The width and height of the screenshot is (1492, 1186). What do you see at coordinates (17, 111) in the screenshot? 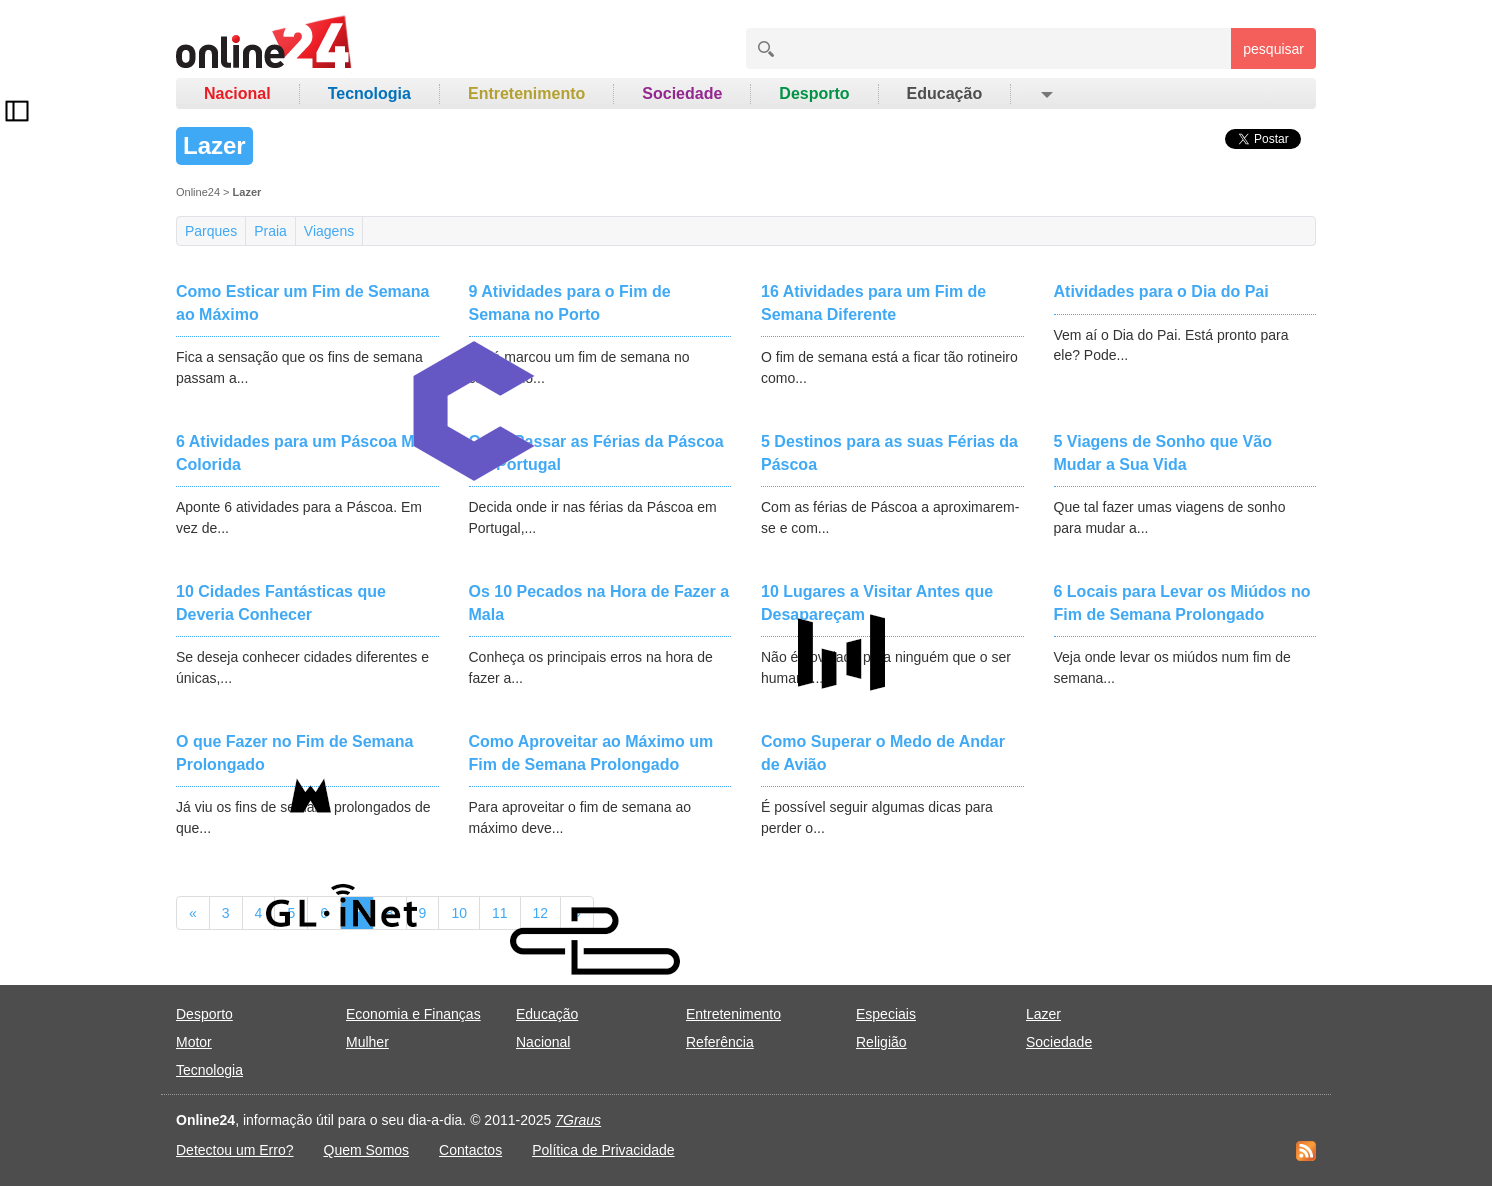
I see `toggle the sidebar panel` at bounding box center [17, 111].